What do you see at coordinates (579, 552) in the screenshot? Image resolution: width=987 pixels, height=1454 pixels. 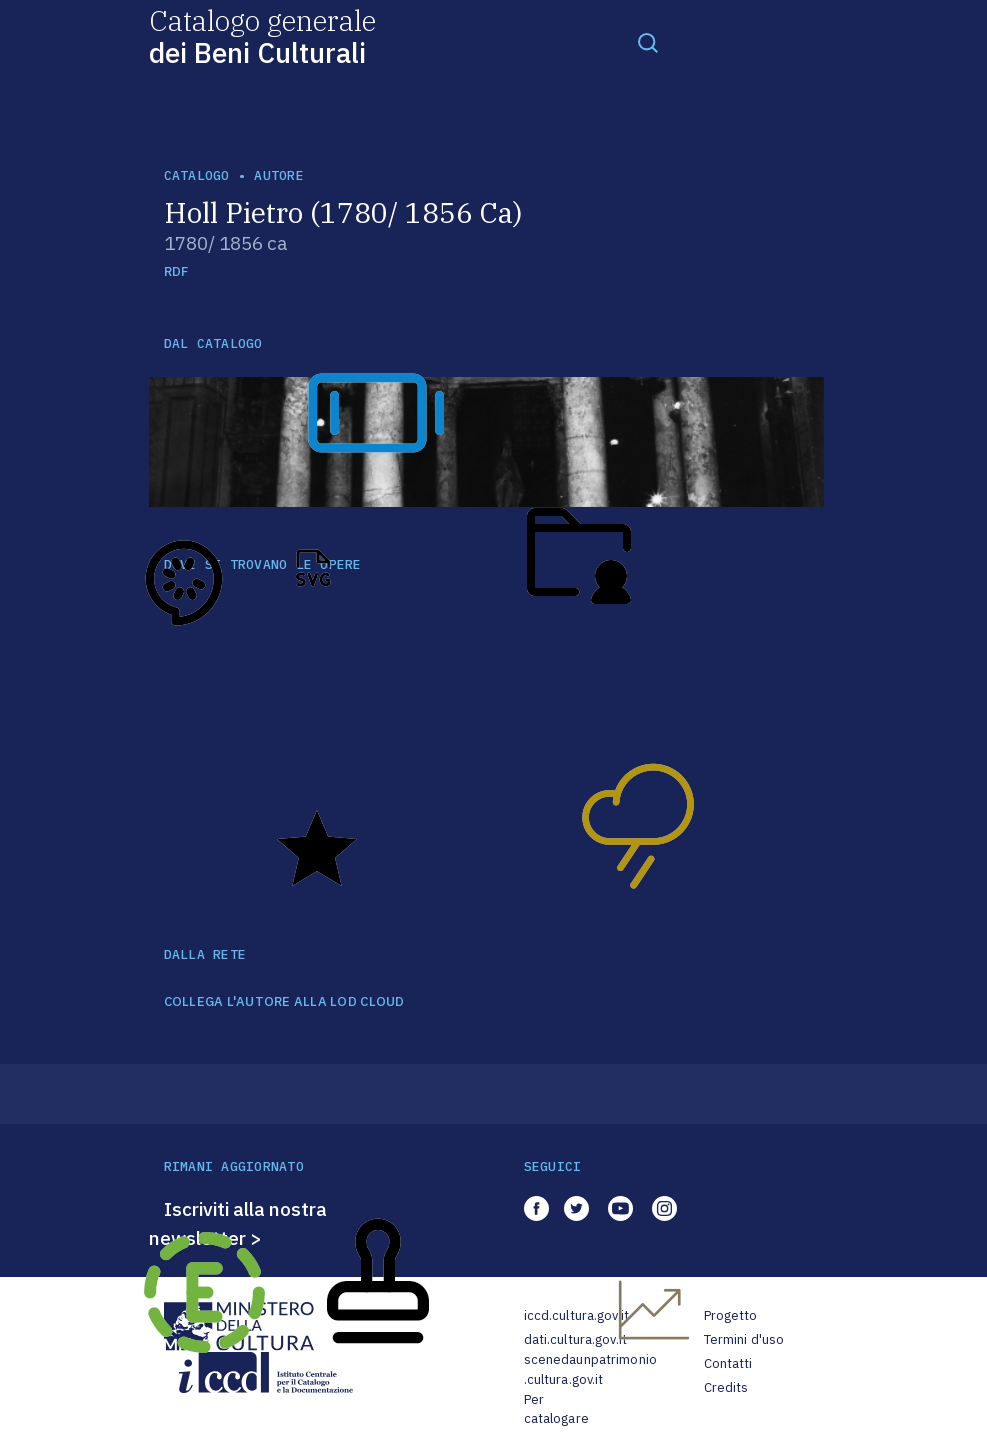 I see `access user-specific files and documents` at bounding box center [579, 552].